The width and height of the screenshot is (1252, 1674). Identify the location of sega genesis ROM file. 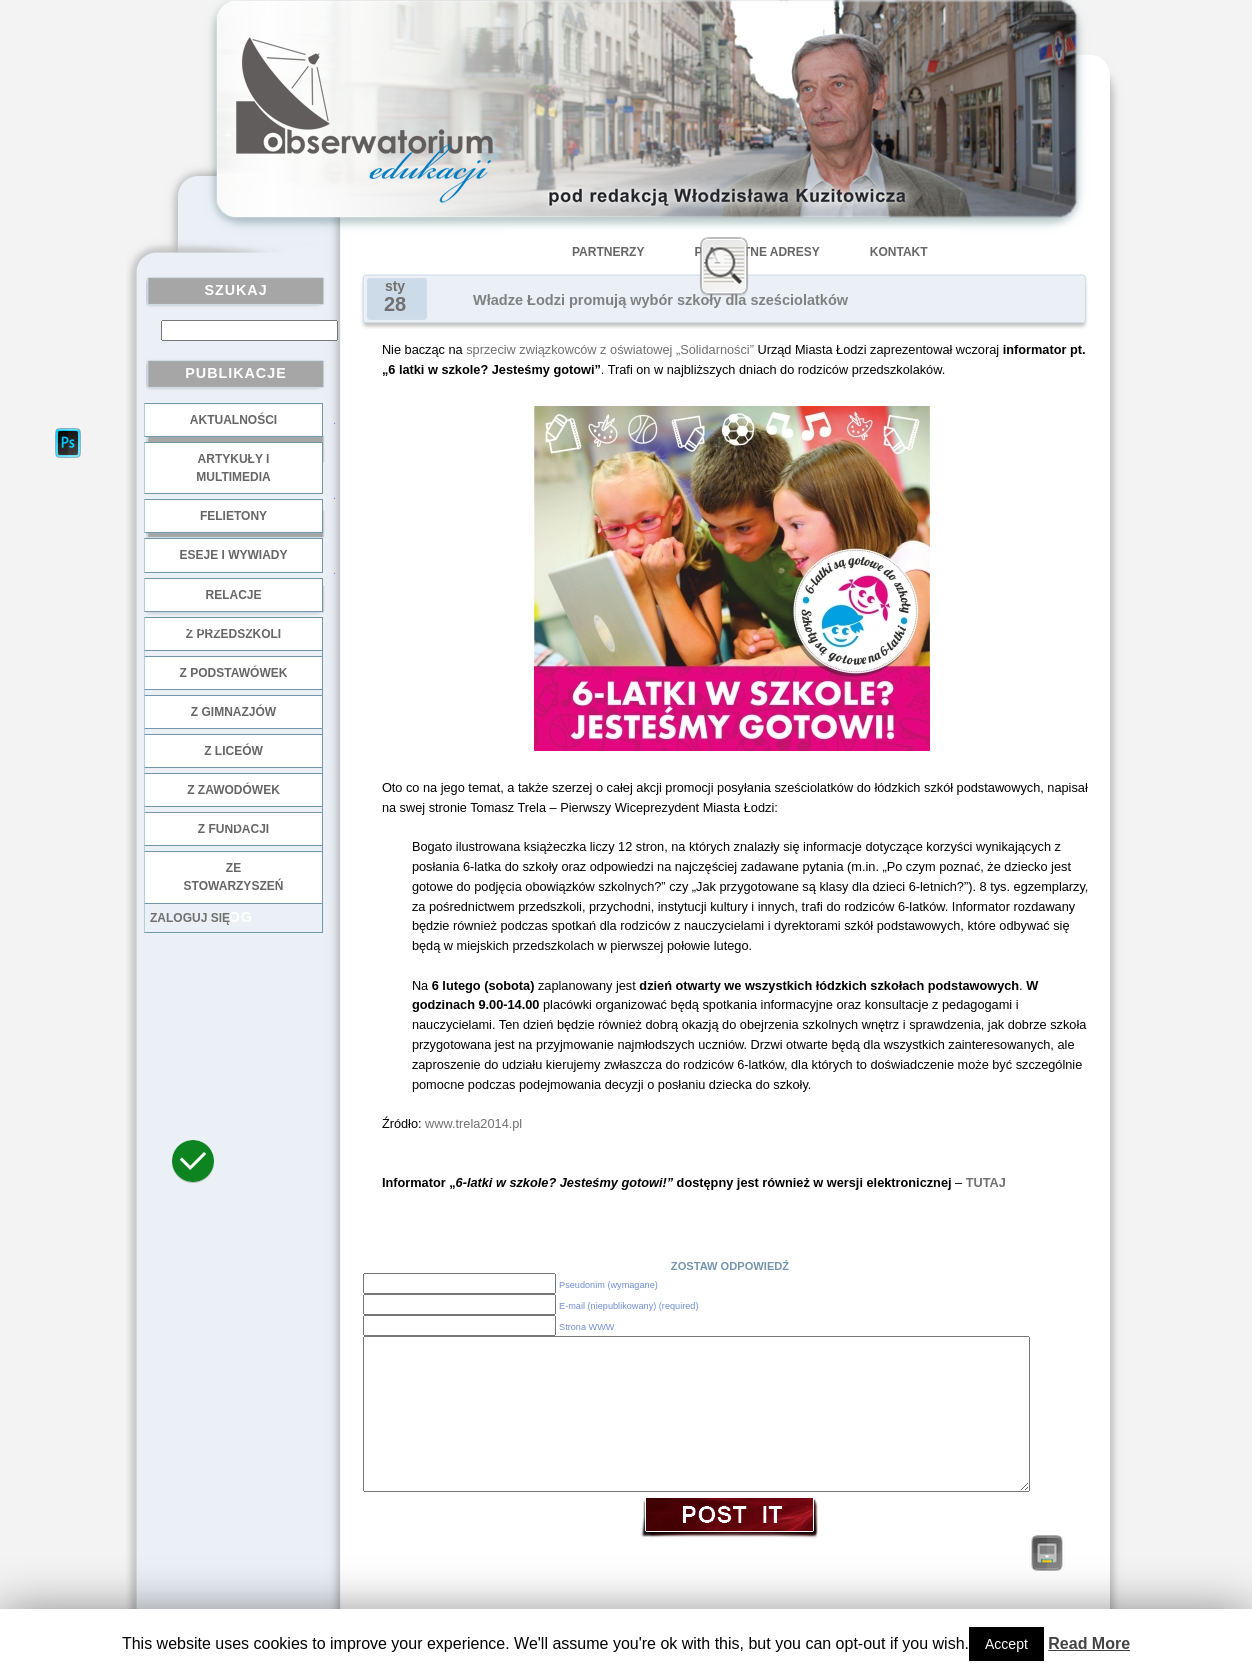
(1047, 1553).